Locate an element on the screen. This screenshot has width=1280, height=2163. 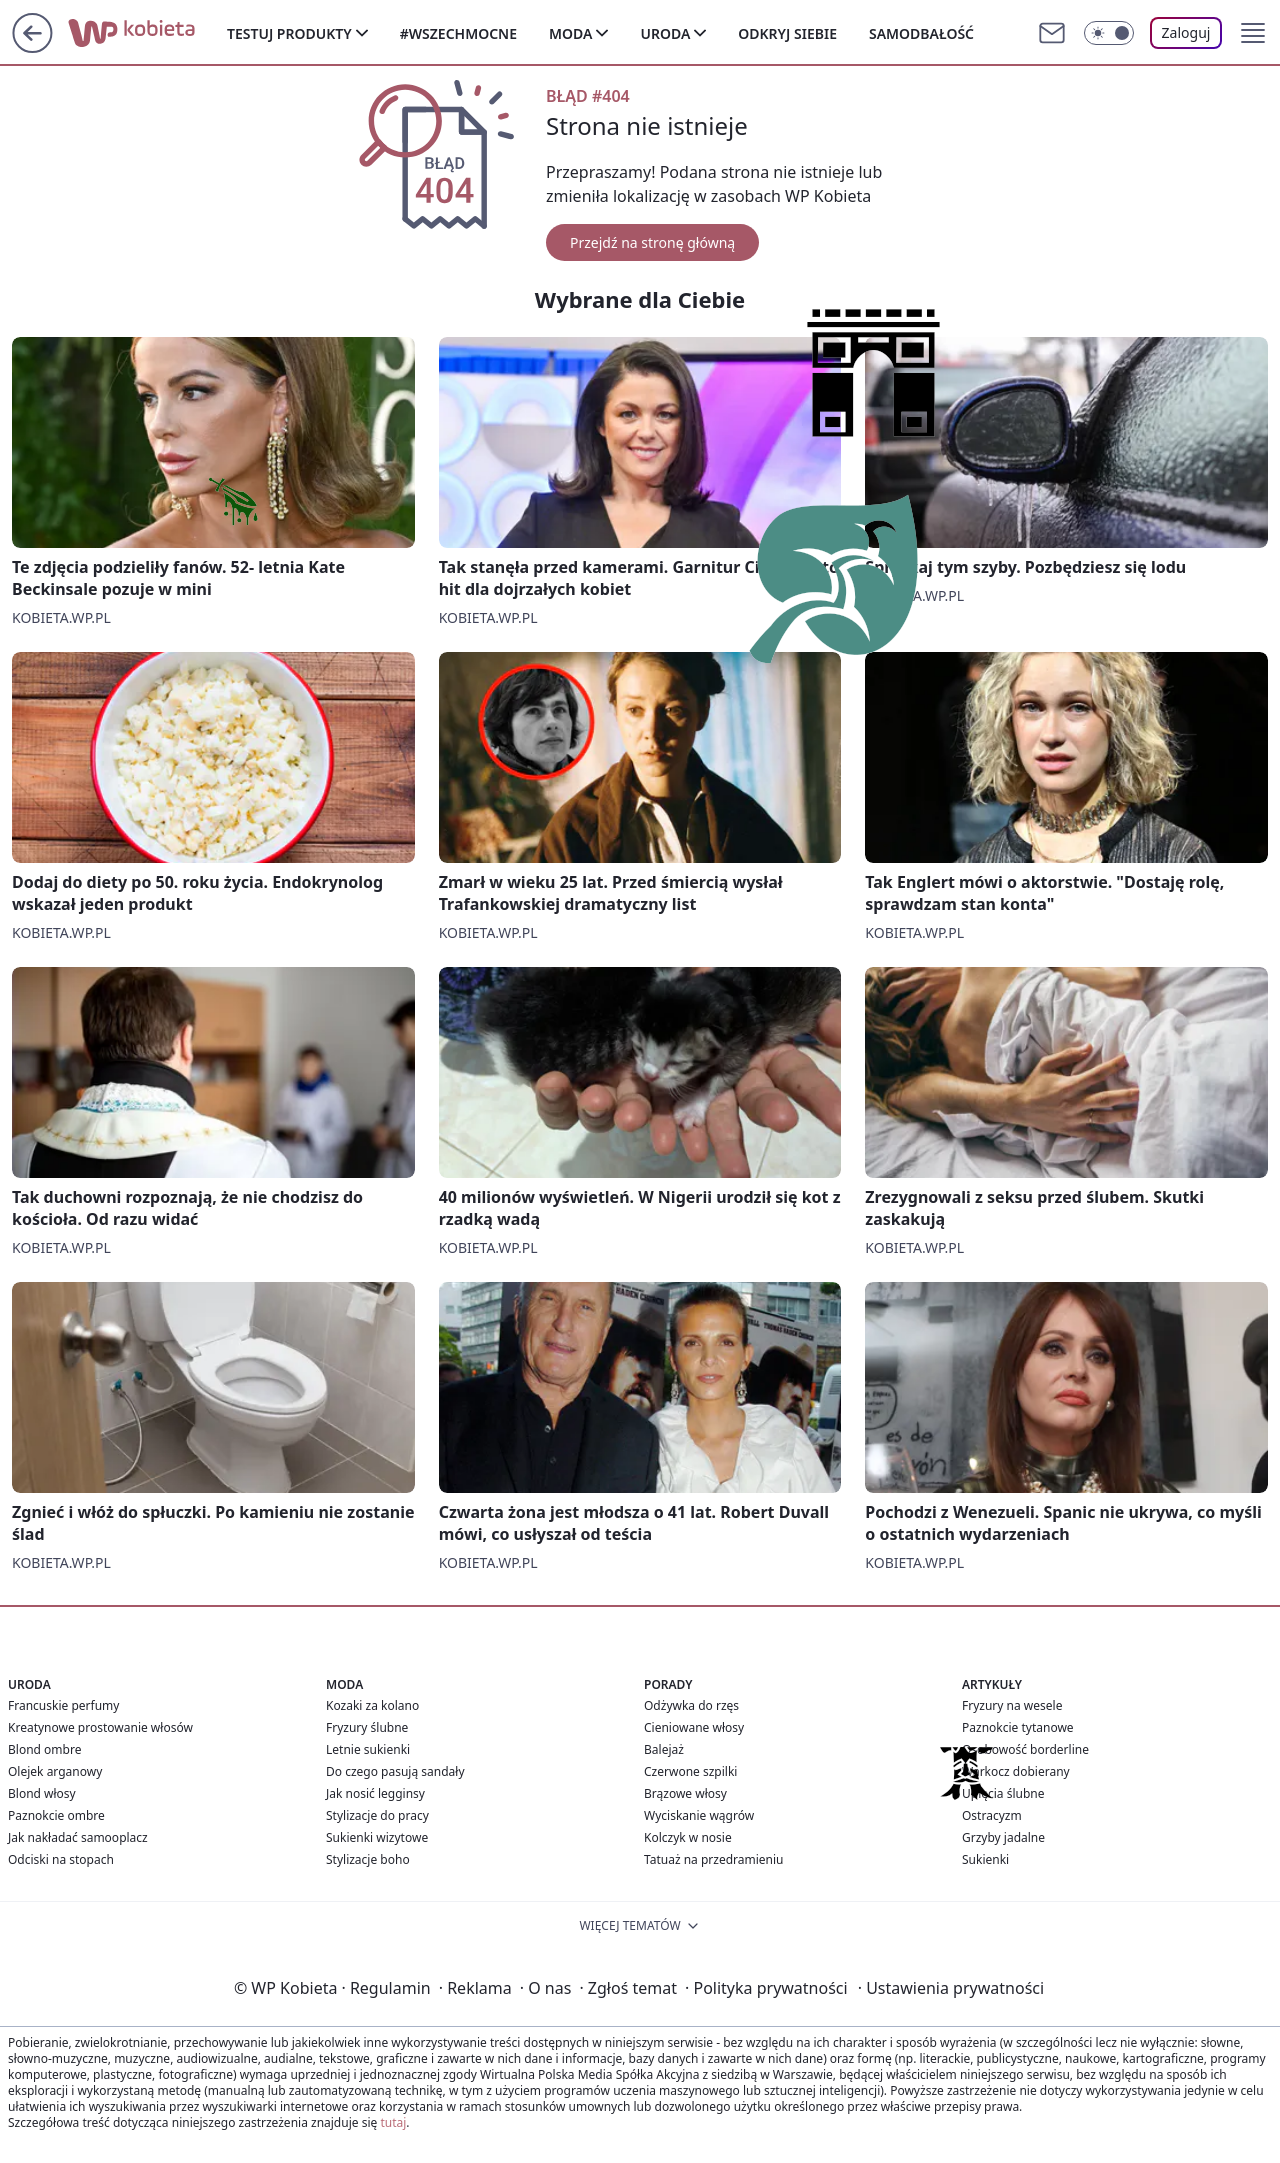
view Paris landmarks or points of interest is located at coordinates (873, 361).